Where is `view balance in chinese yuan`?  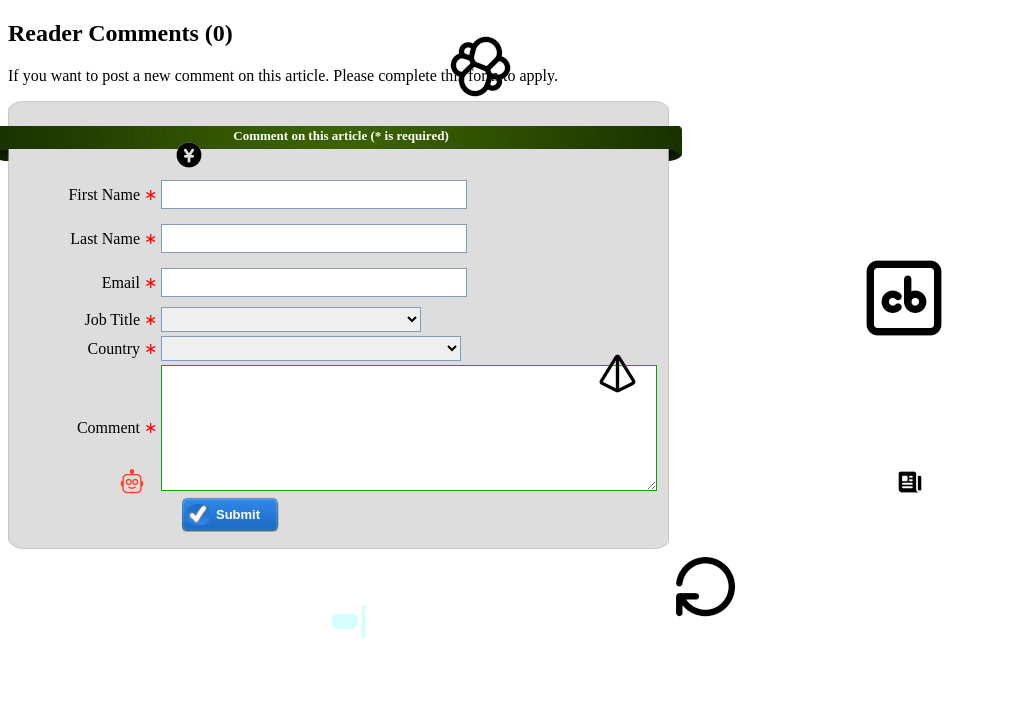 view balance in chinese yuan is located at coordinates (189, 155).